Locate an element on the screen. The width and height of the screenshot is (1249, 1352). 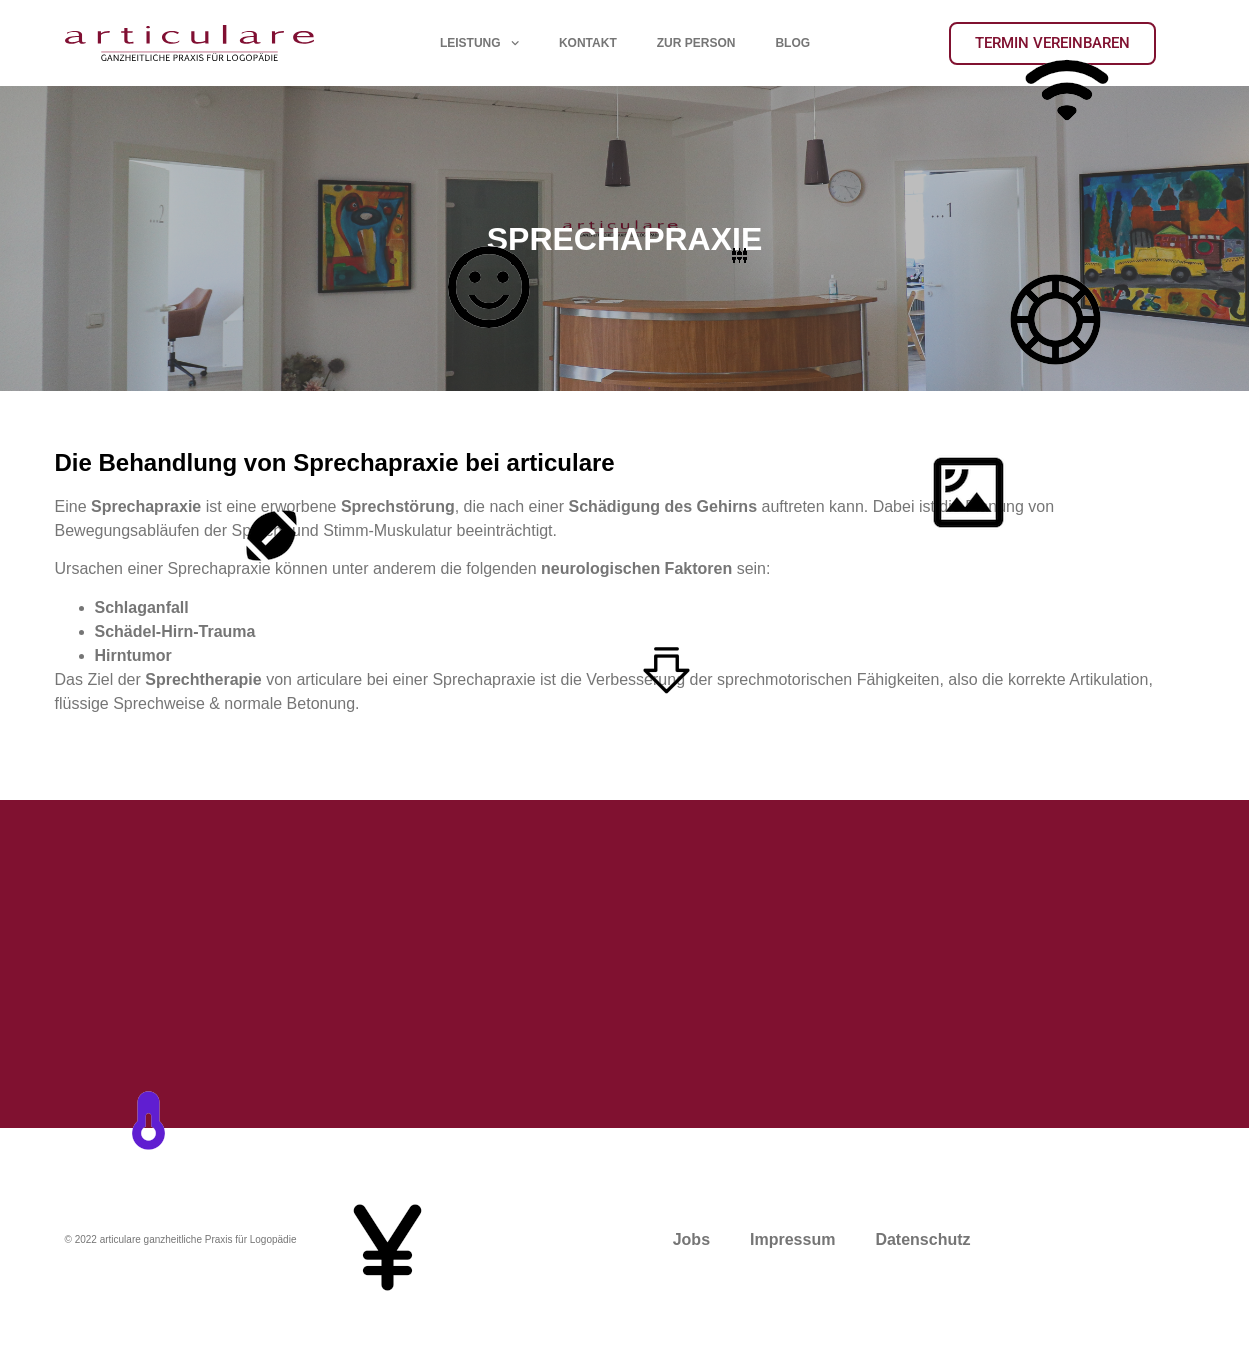
indicates active wifi connection is located at coordinates (1067, 90).